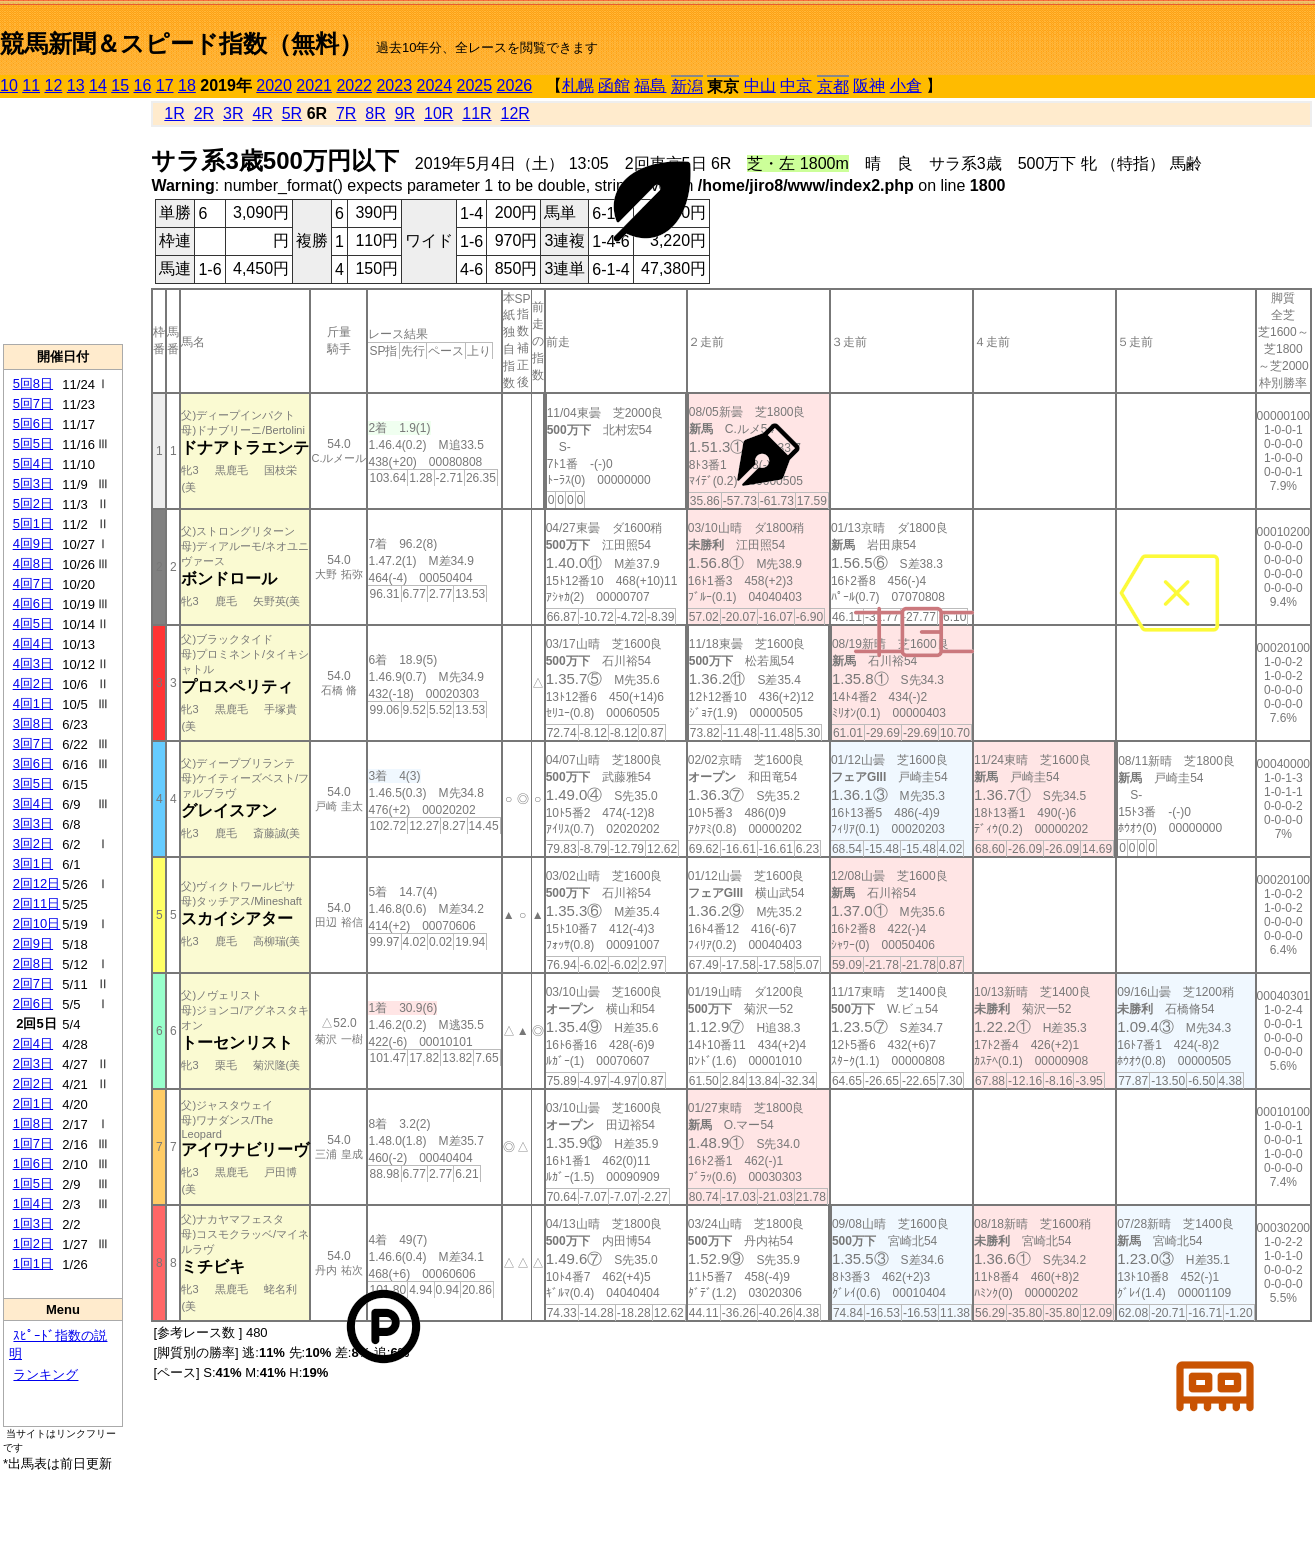 The image size is (1315, 1554). I want to click on adjust belt or strap settings, so click(914, 632).